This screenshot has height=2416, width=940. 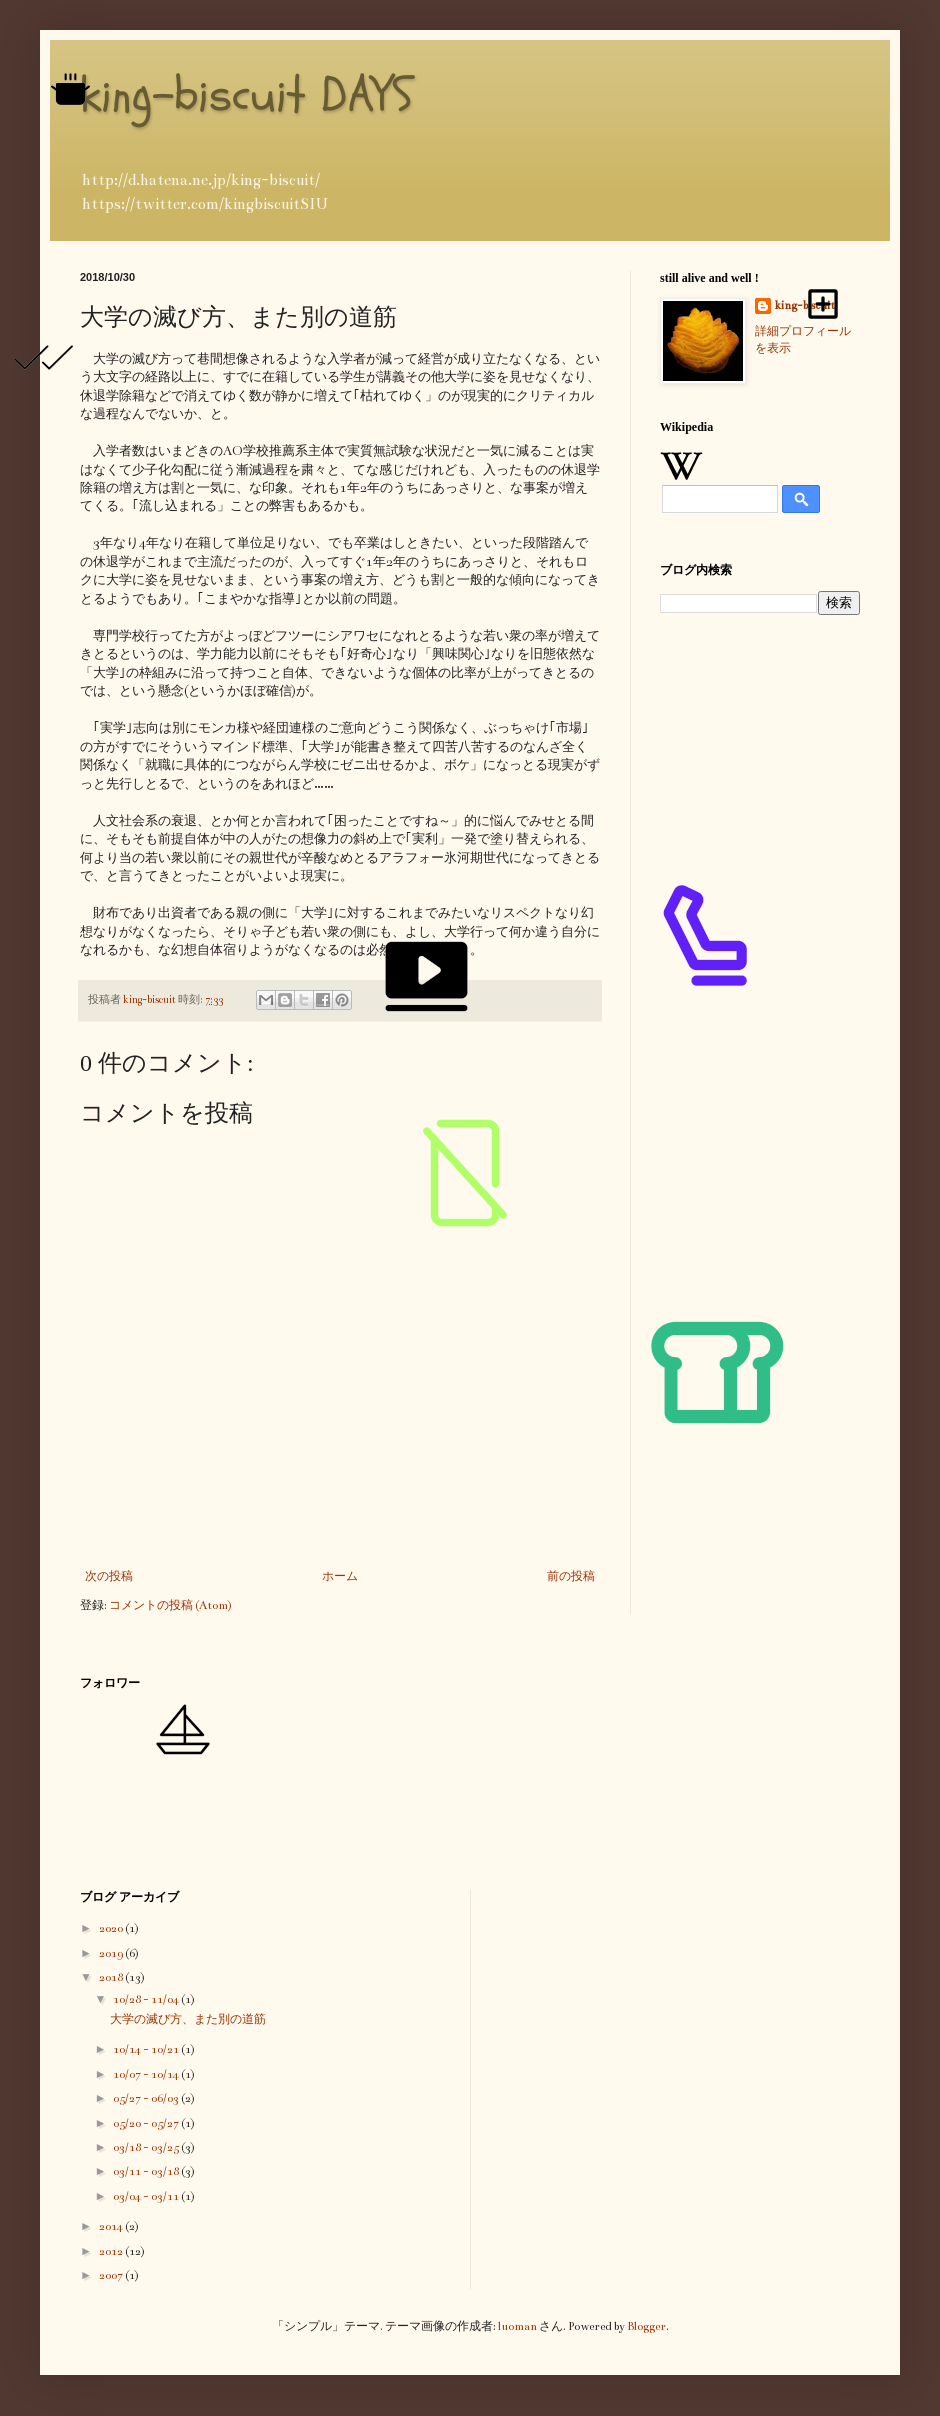 I want to click on mobile device unavailable or disabled, so click(x=465, y=1173).